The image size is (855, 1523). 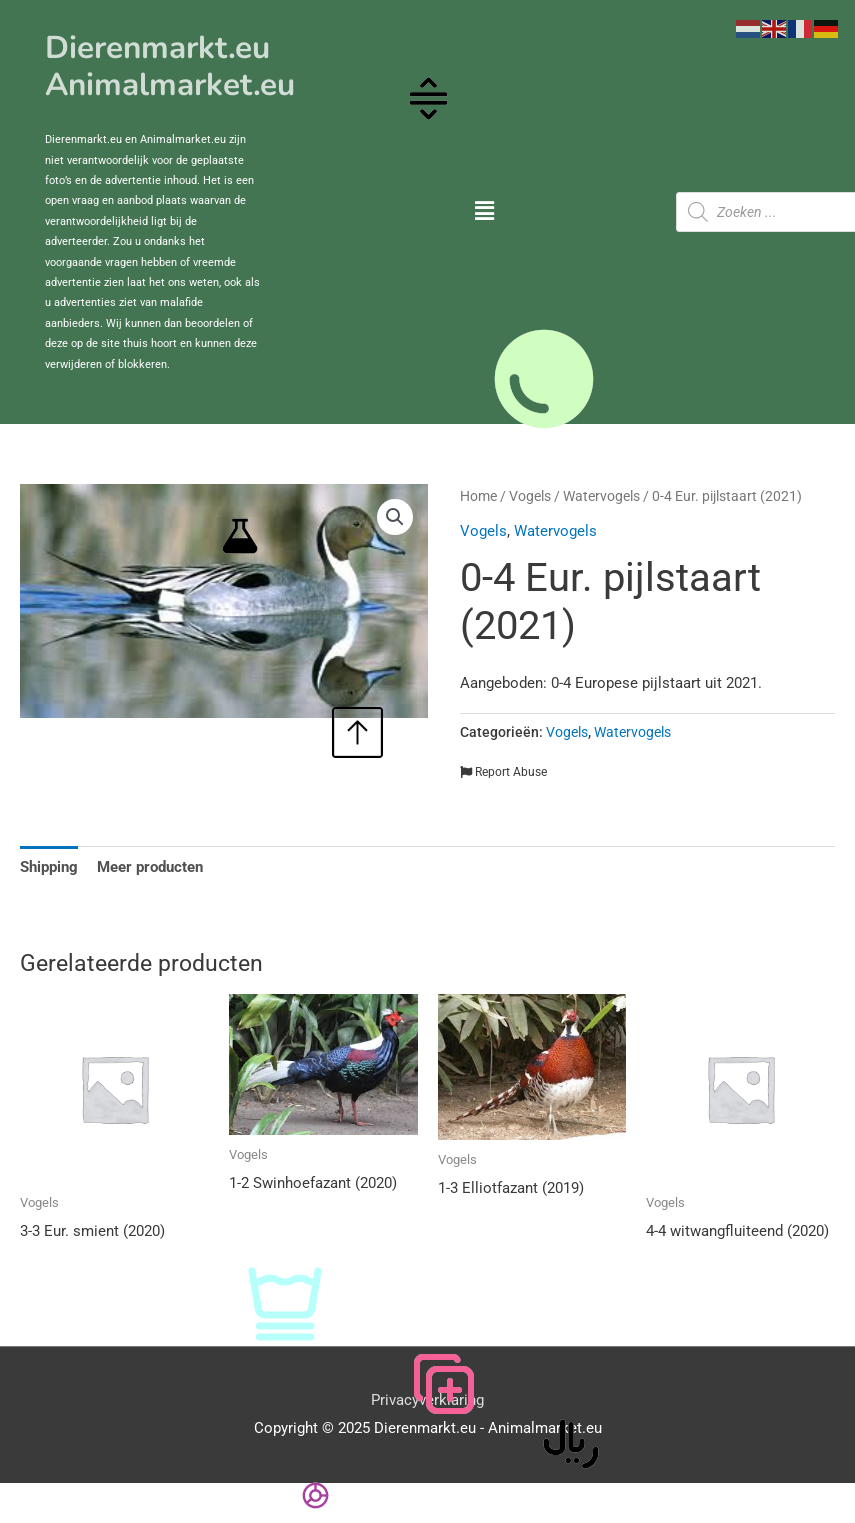 What do you see at coordinates (357, 732) in the screenshot?
I see `upload a file or document` at bounding box center [357, 732].